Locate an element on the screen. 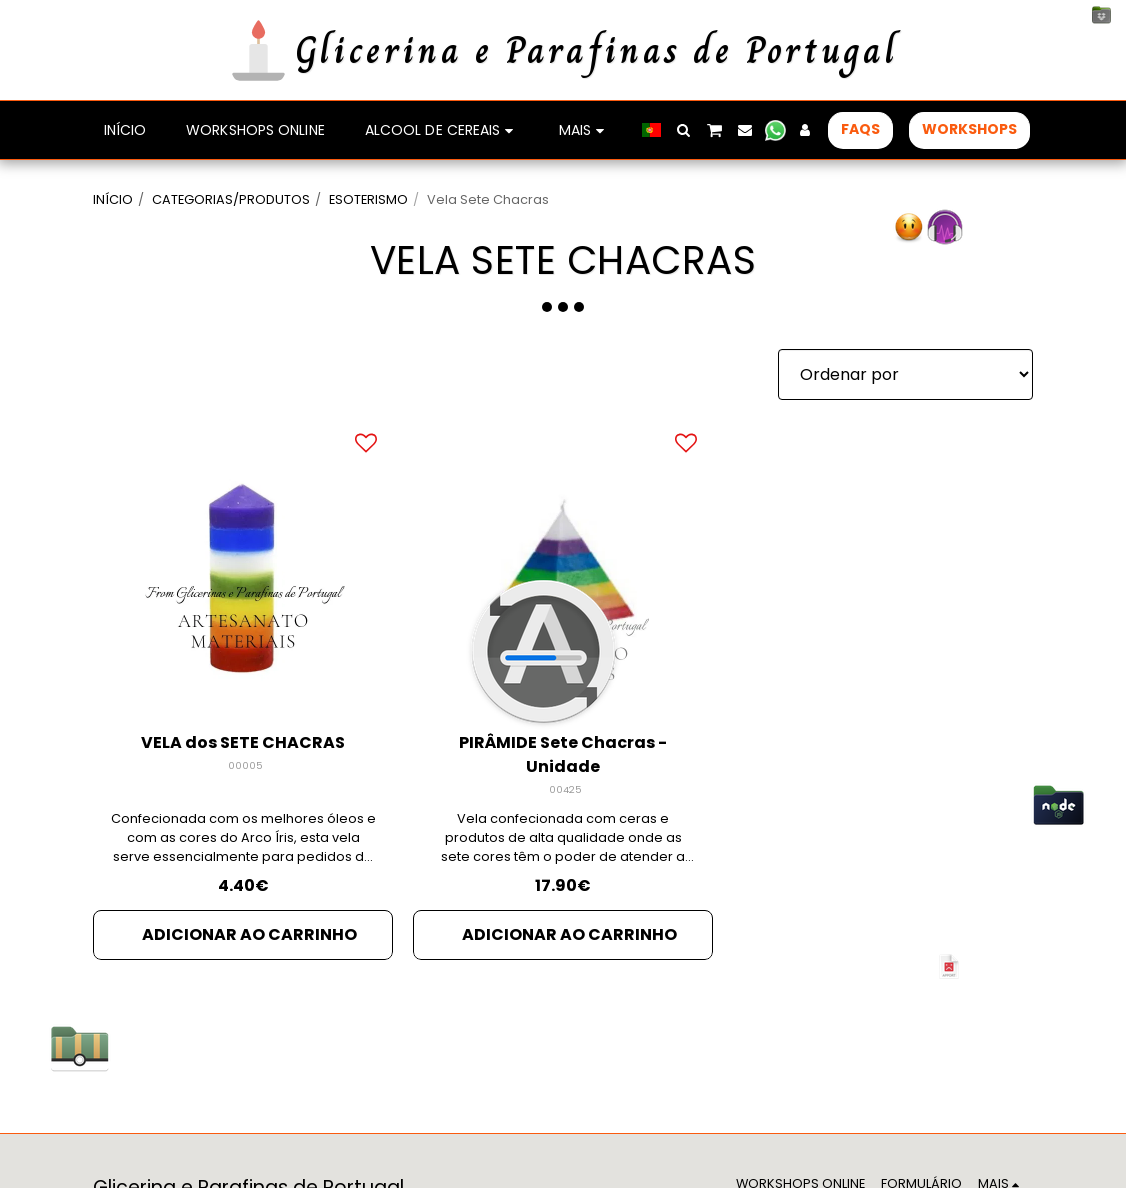  indicates embarrassment or awkwardness in a message is located at coordinates (909, 228).